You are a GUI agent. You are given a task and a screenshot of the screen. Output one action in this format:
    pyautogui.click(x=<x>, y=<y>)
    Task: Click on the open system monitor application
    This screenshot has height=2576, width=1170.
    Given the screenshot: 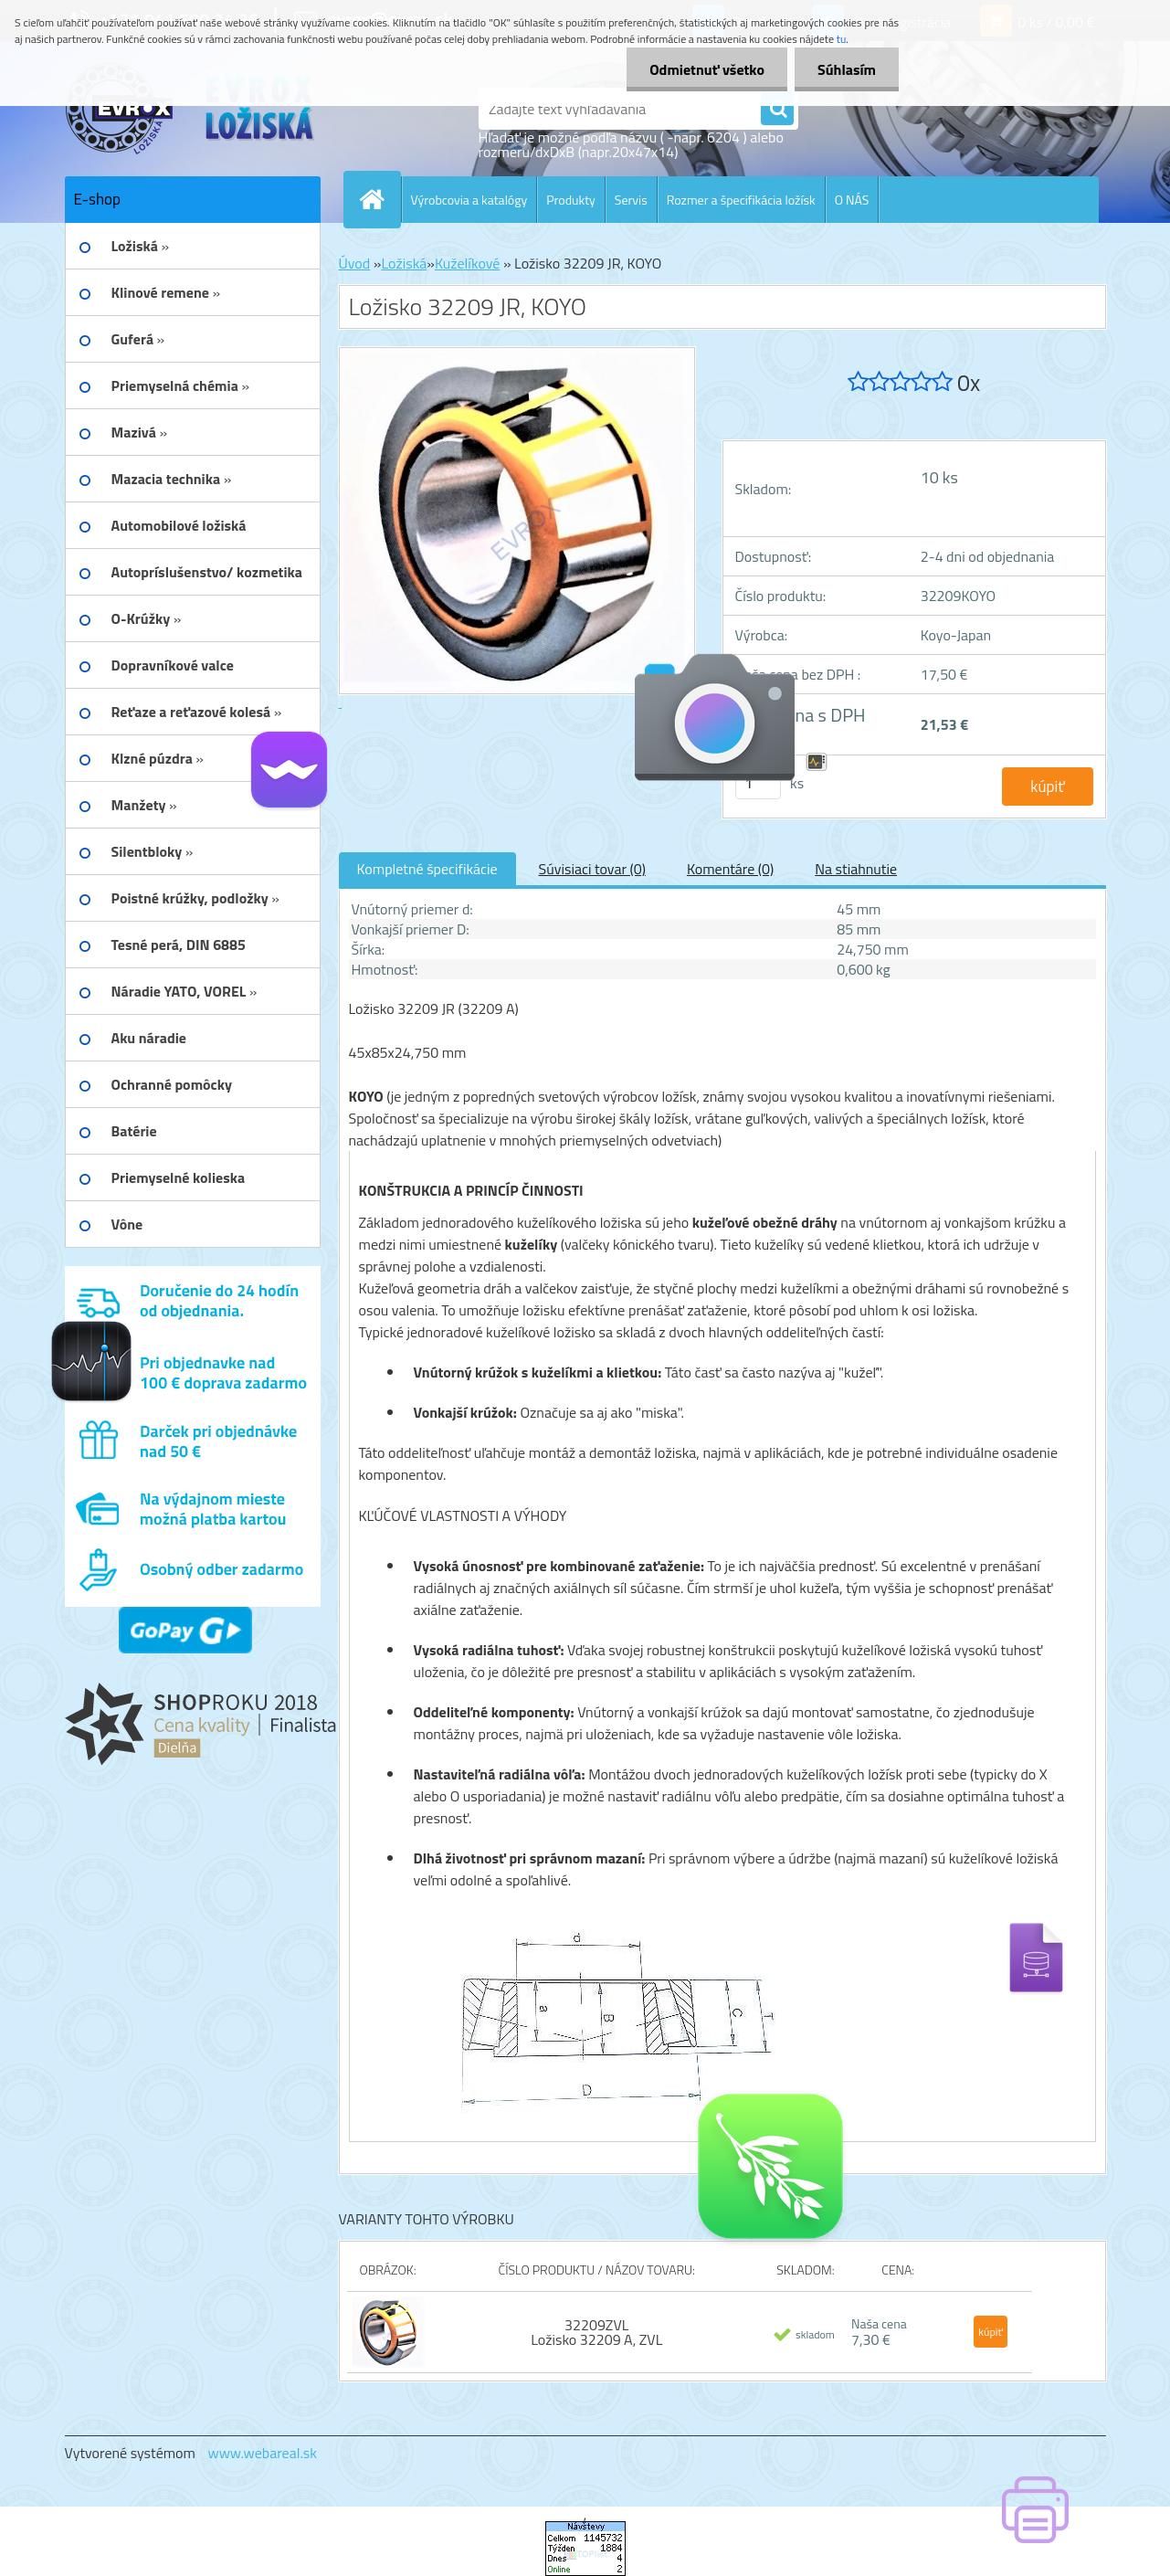 What is the action you would take?
    pyautogui.click(x=817, y=762)
    